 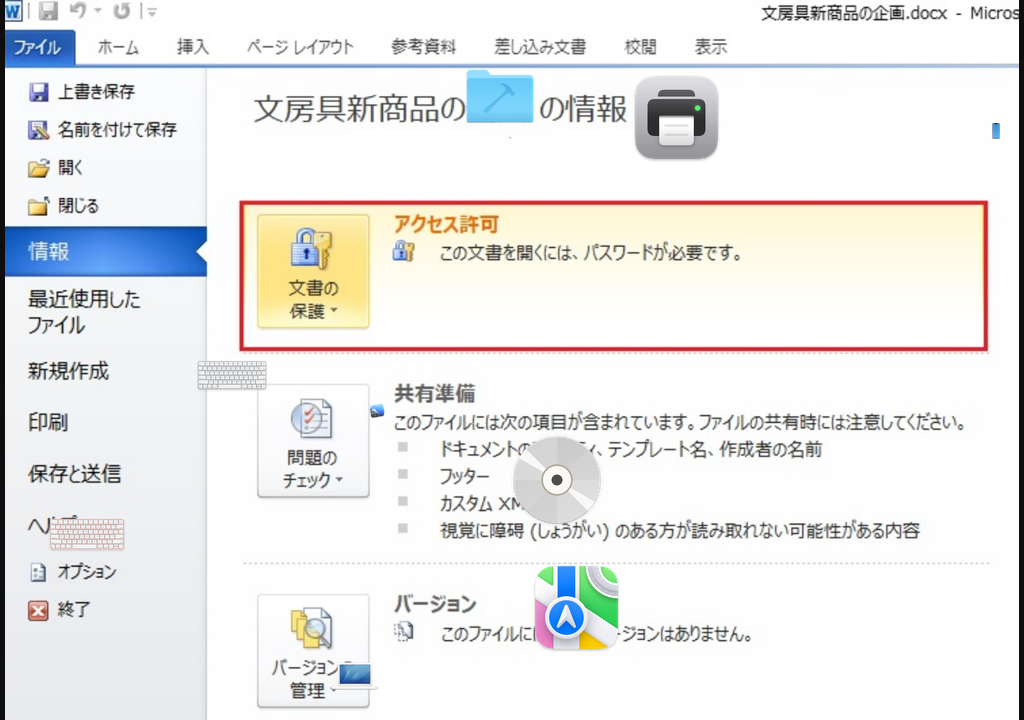 I want to click on represents a DVD+R writable disc, so click(x=557, y=480).